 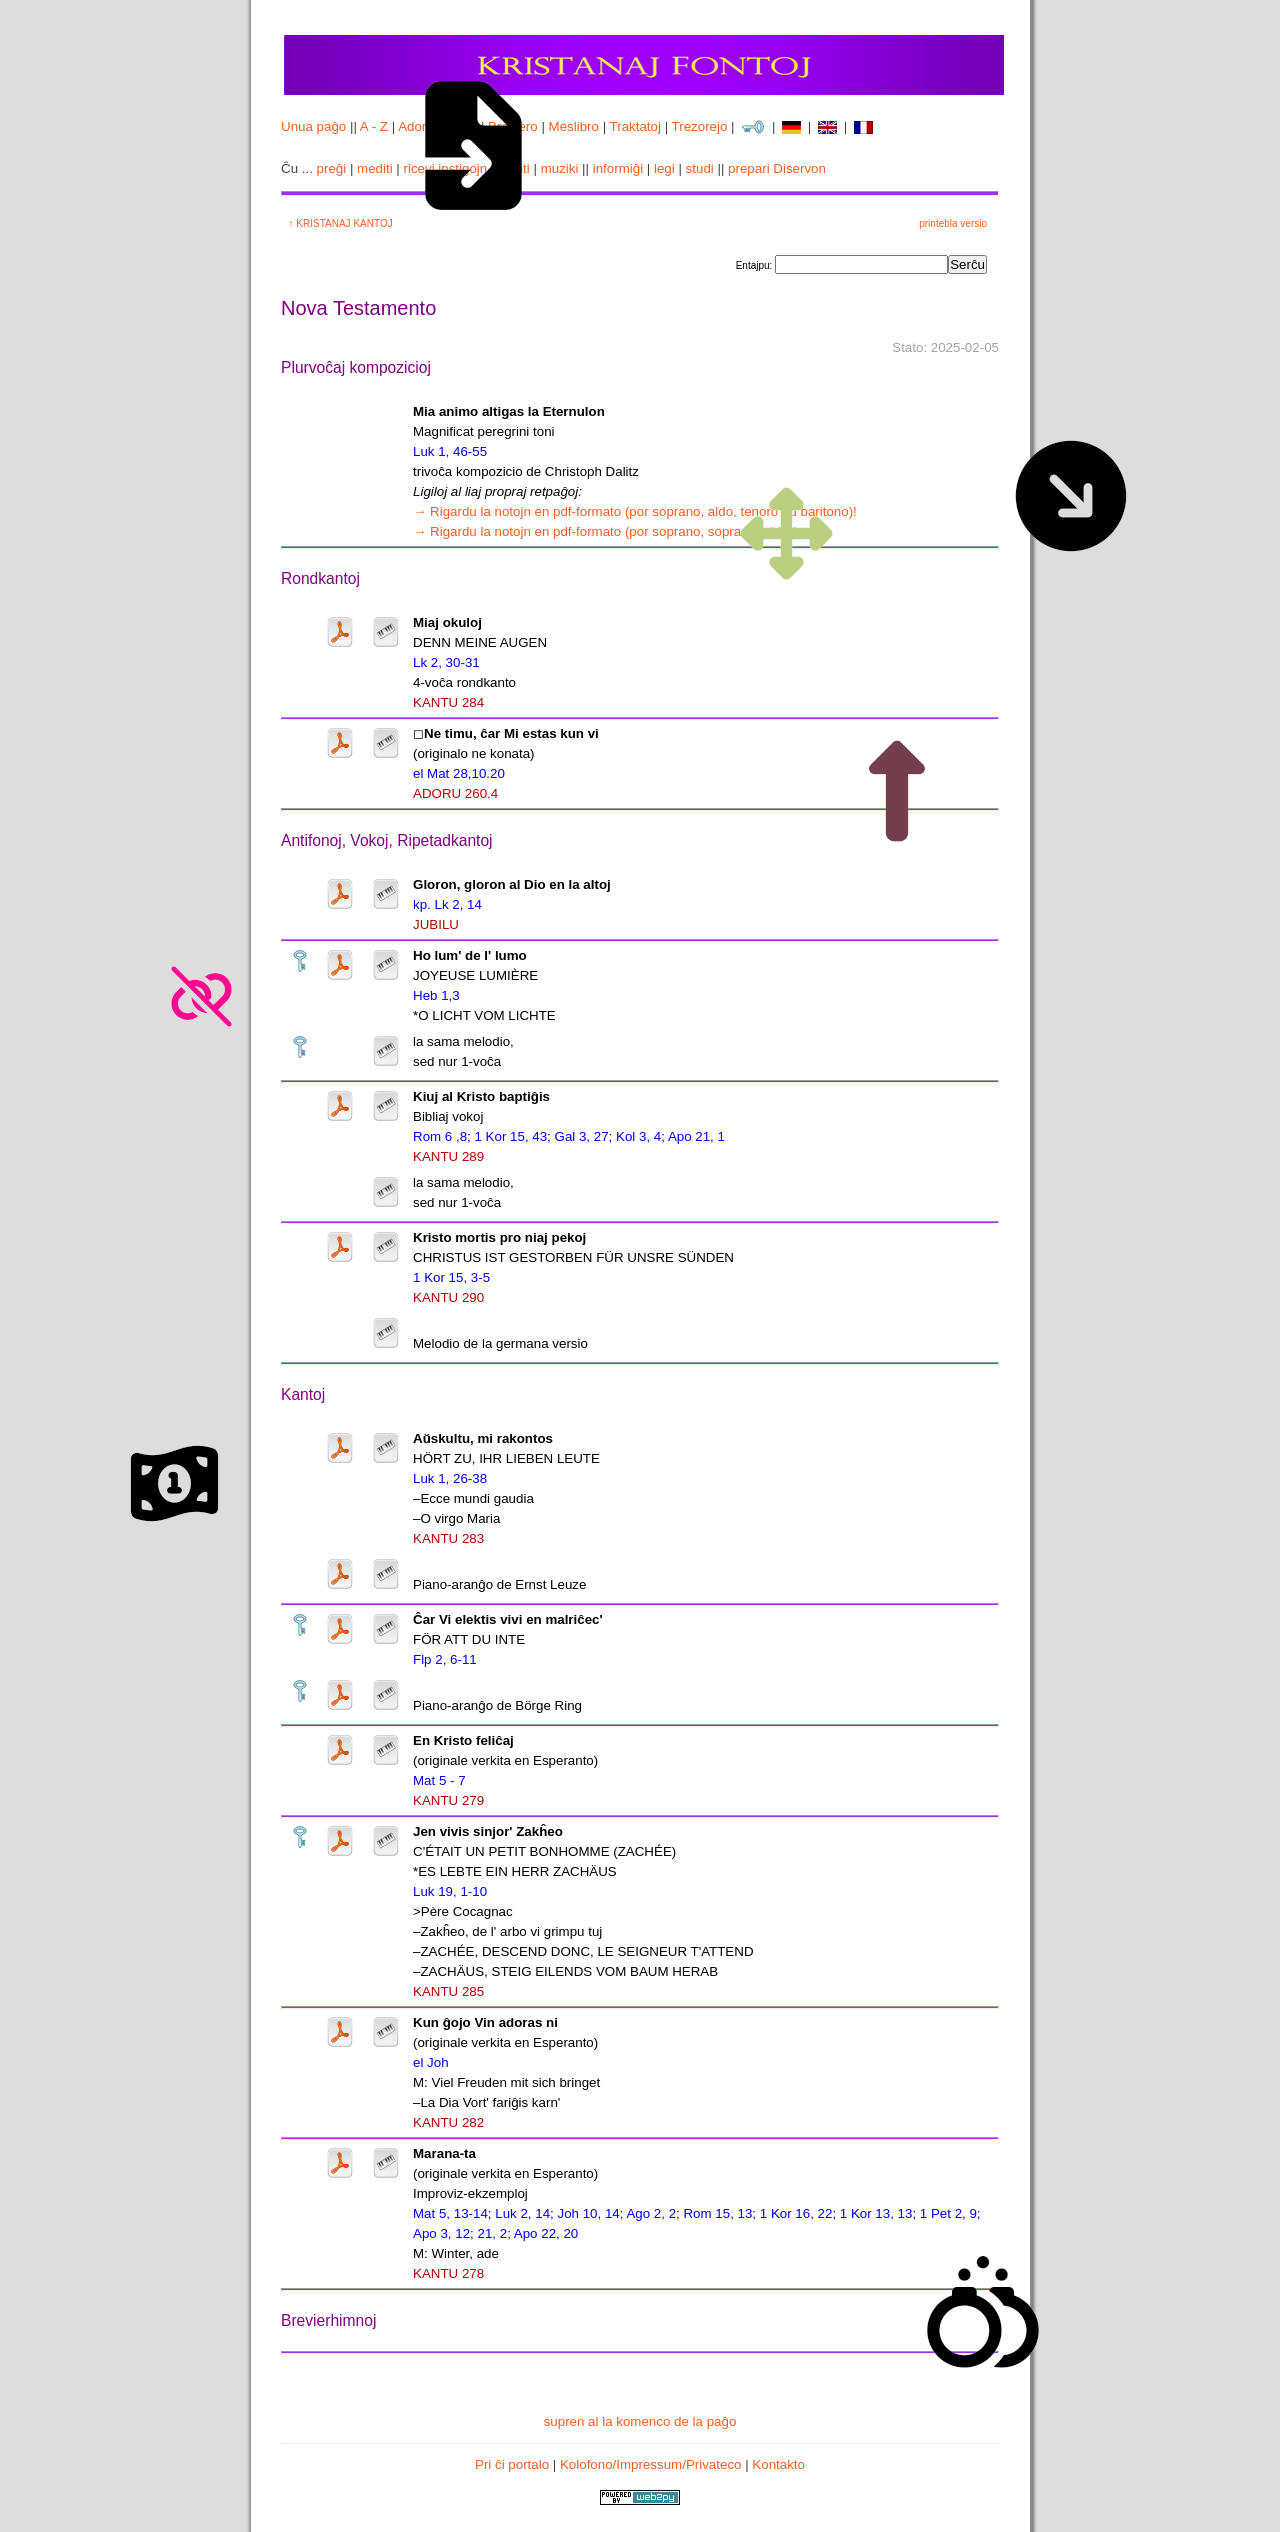 What do you see at coordinates (1071, 496) in the screenshot?
I see `navigate to the next section below` at bounding box center [1071, 496].